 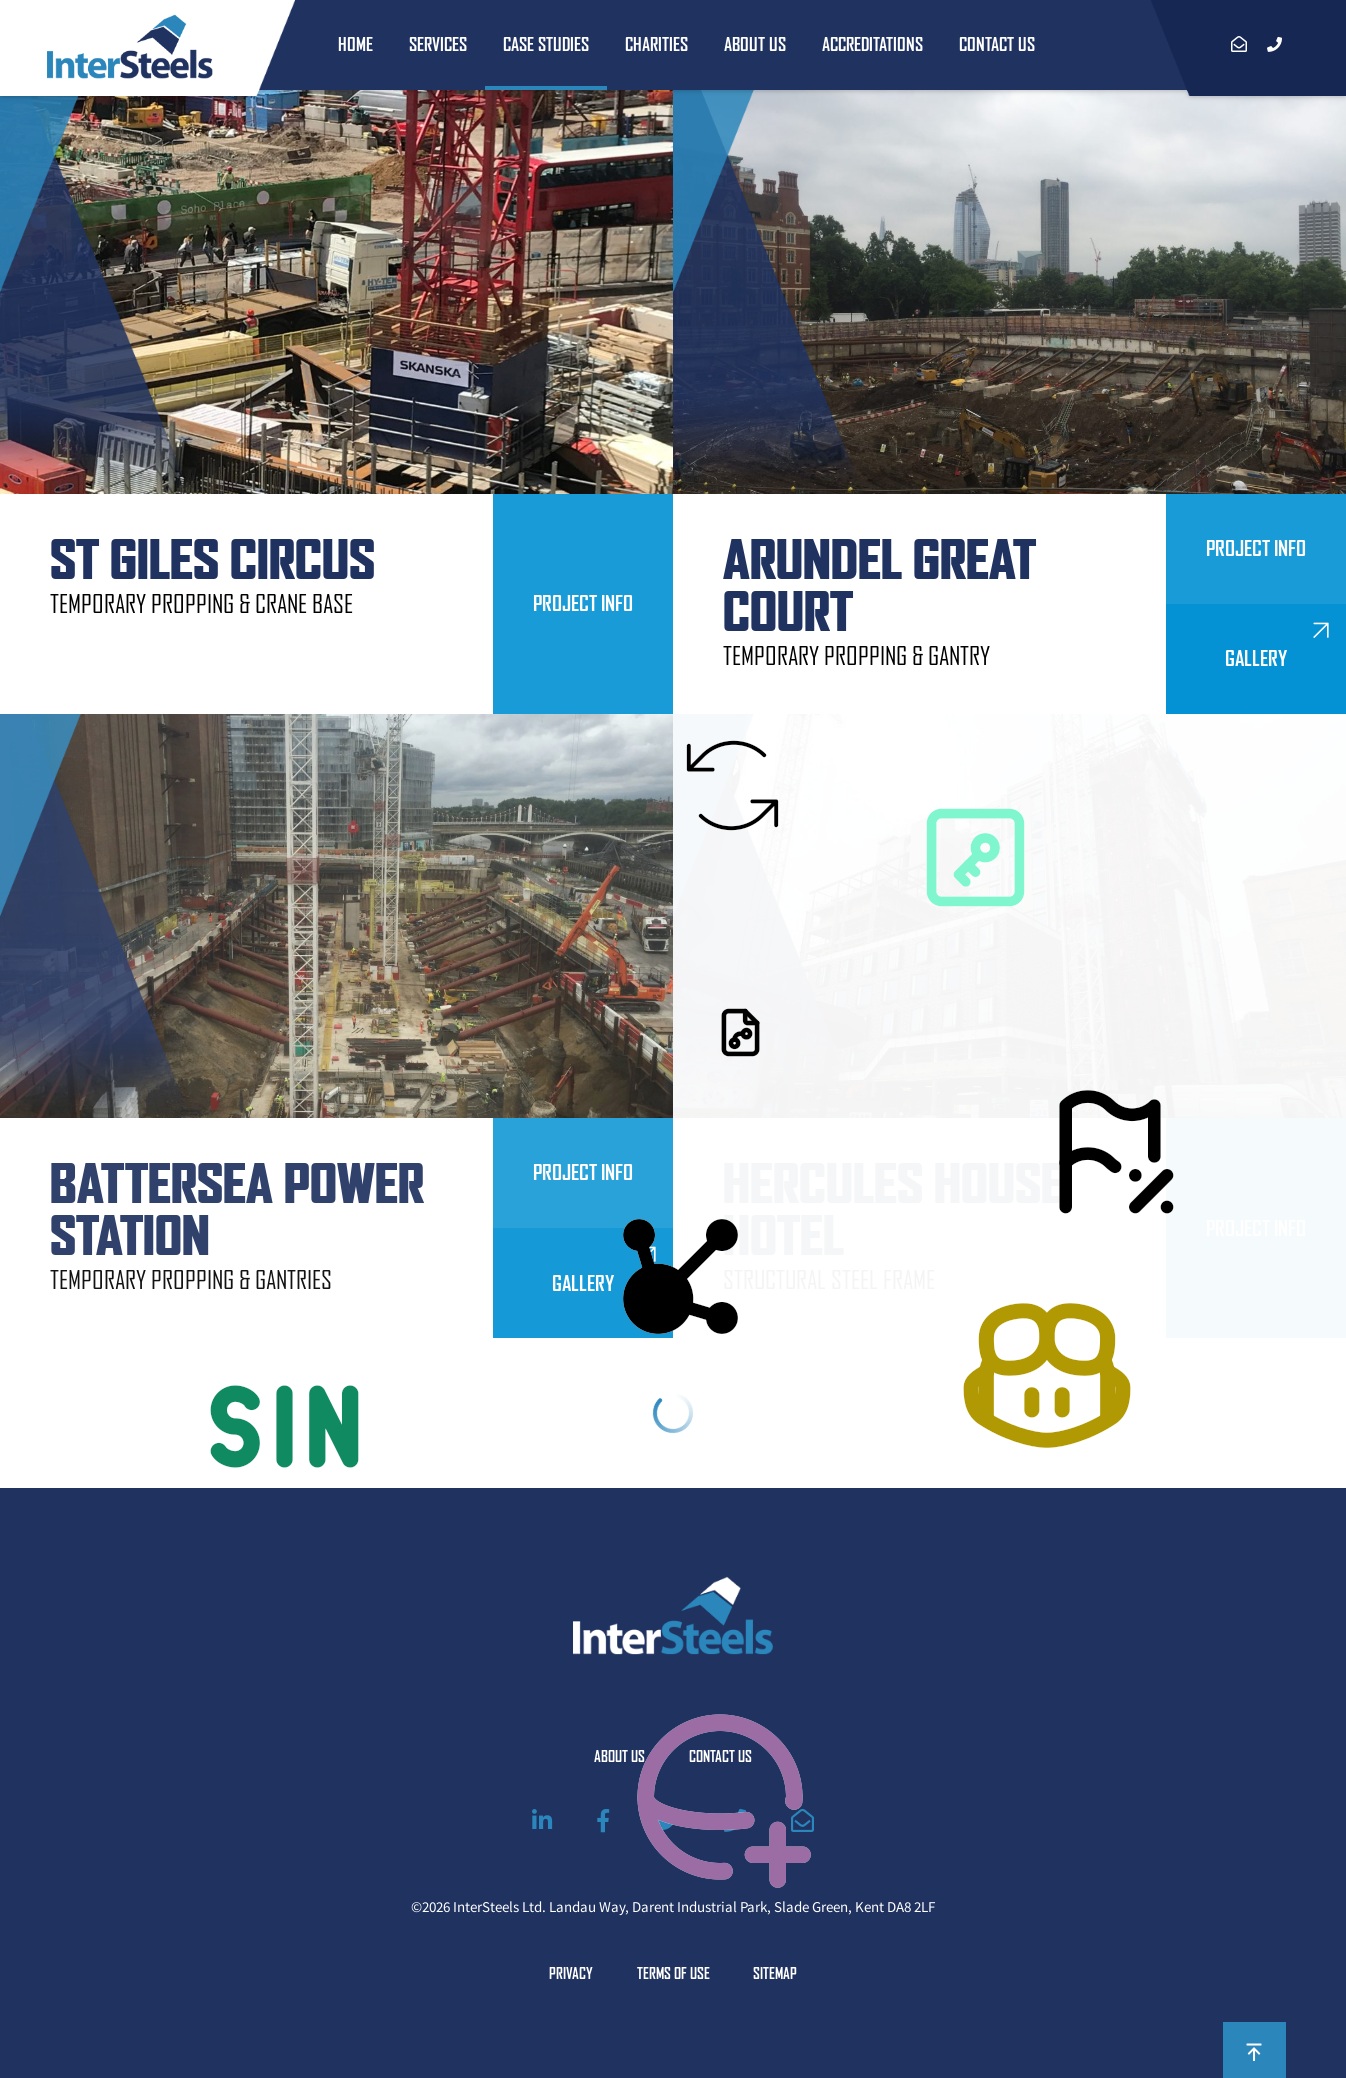 I want to click on open a vector graphics file, so click(x=740, y=1032).